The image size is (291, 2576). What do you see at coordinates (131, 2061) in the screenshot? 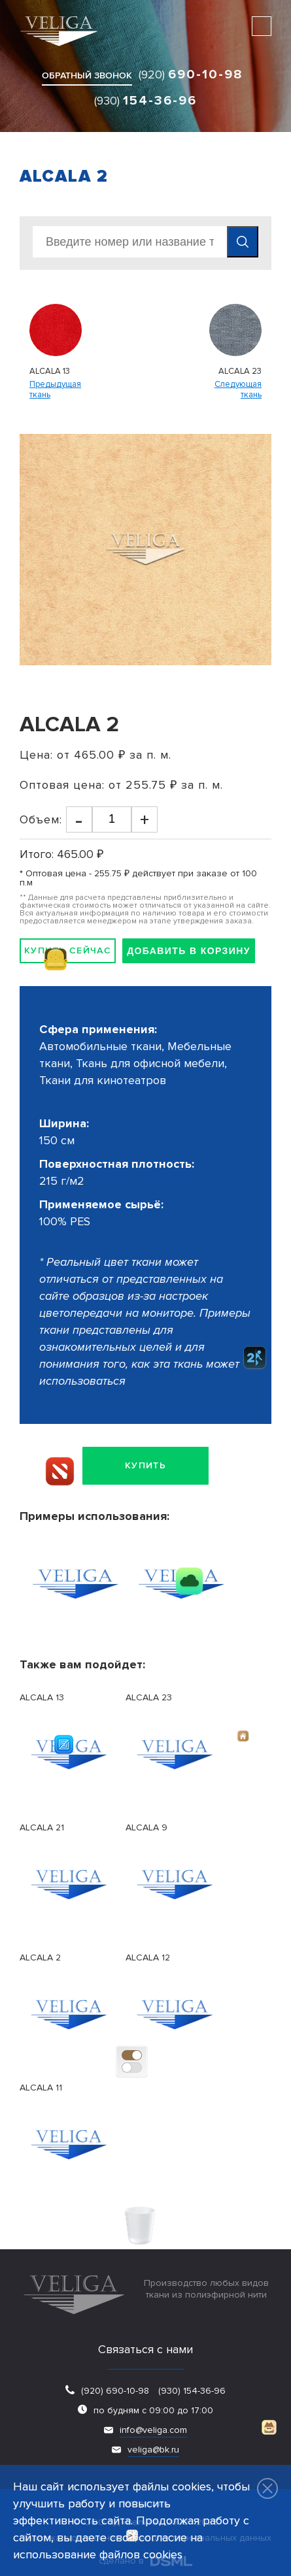
I see `open desktop preferences or settings` at bounding box center [131, 2061].